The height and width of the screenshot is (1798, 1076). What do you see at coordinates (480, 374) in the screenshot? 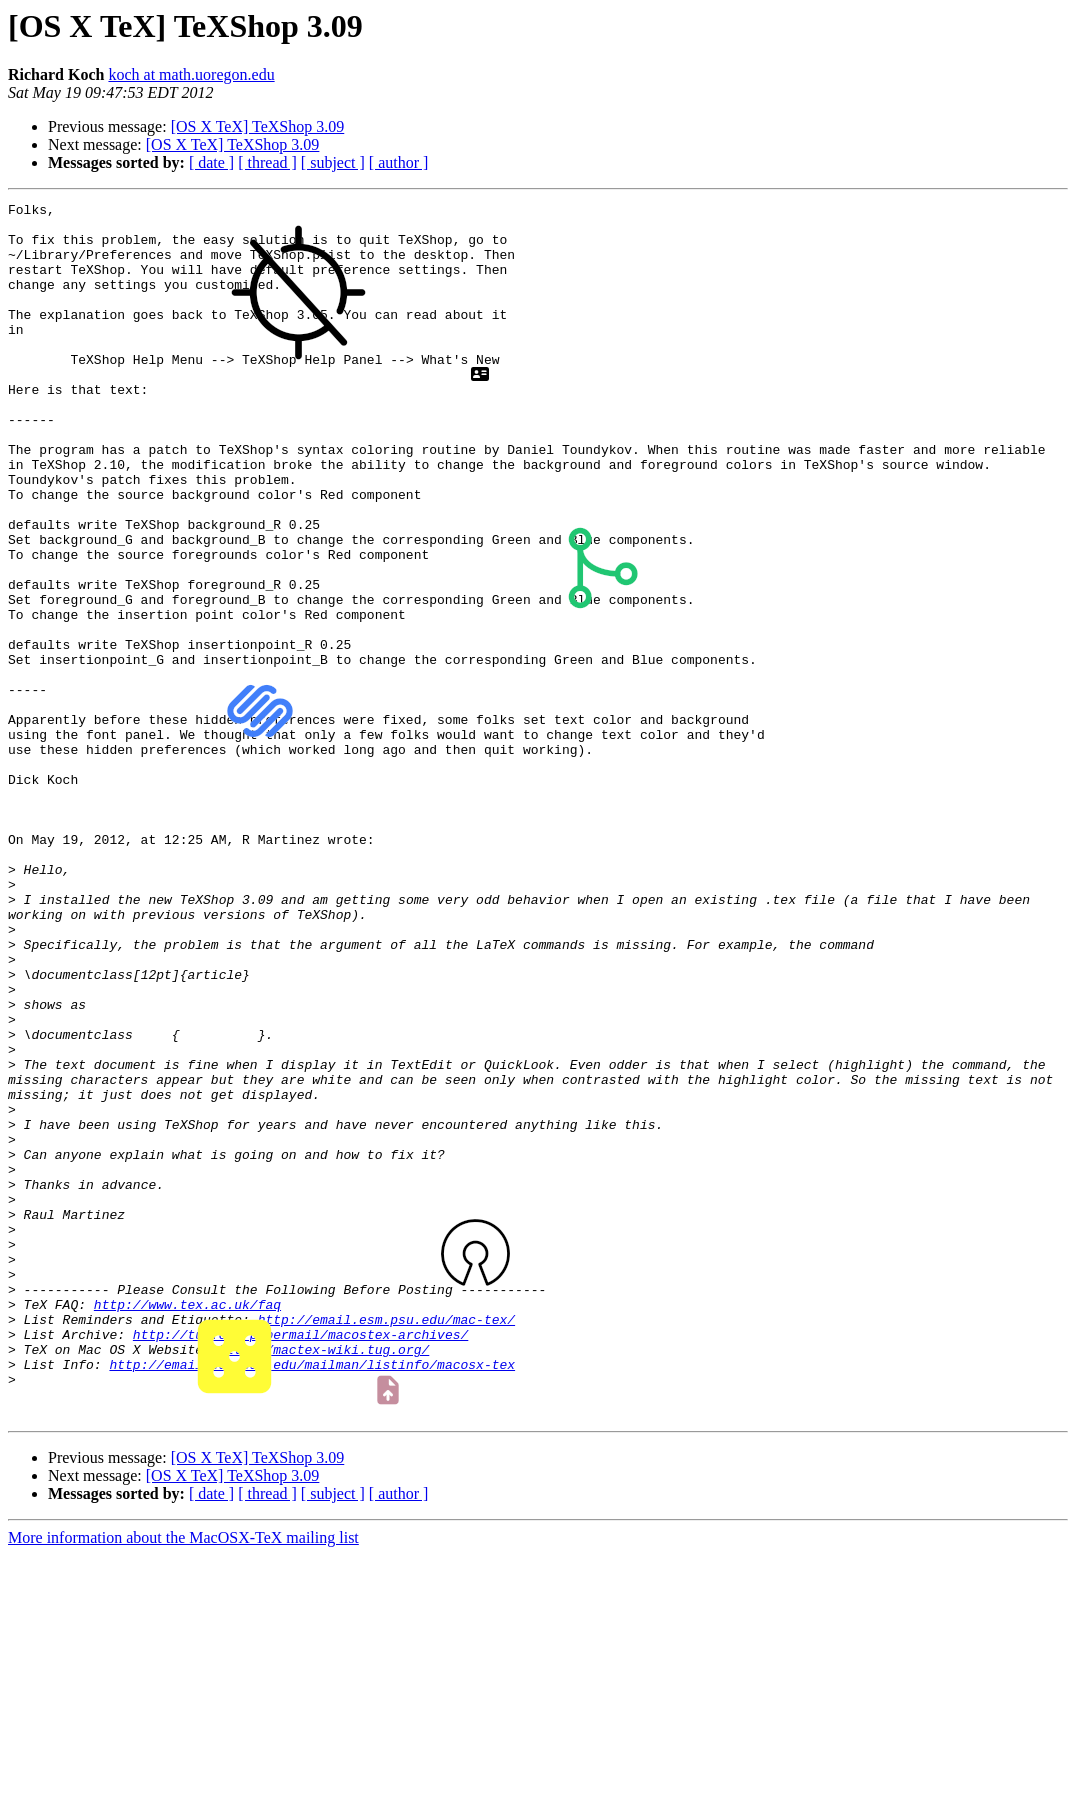
I see `view contact details` at bounding box center [480, 374].